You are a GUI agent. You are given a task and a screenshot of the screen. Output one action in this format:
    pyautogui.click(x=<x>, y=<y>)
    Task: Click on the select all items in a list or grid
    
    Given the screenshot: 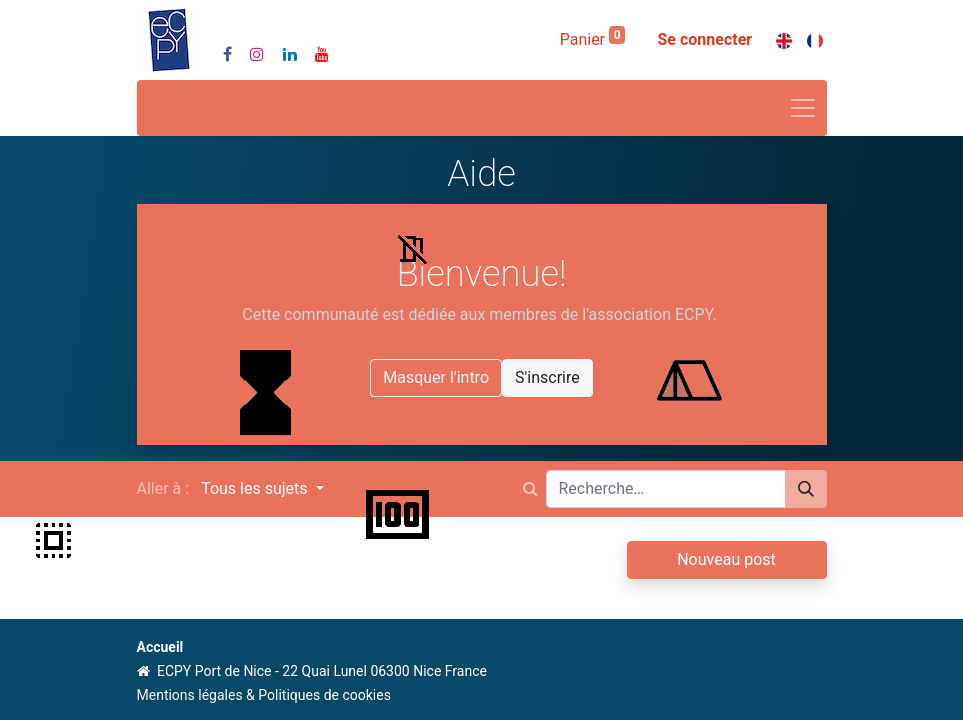 What is the action you would take?
    pyautogui.click(x=53, y=540)
    